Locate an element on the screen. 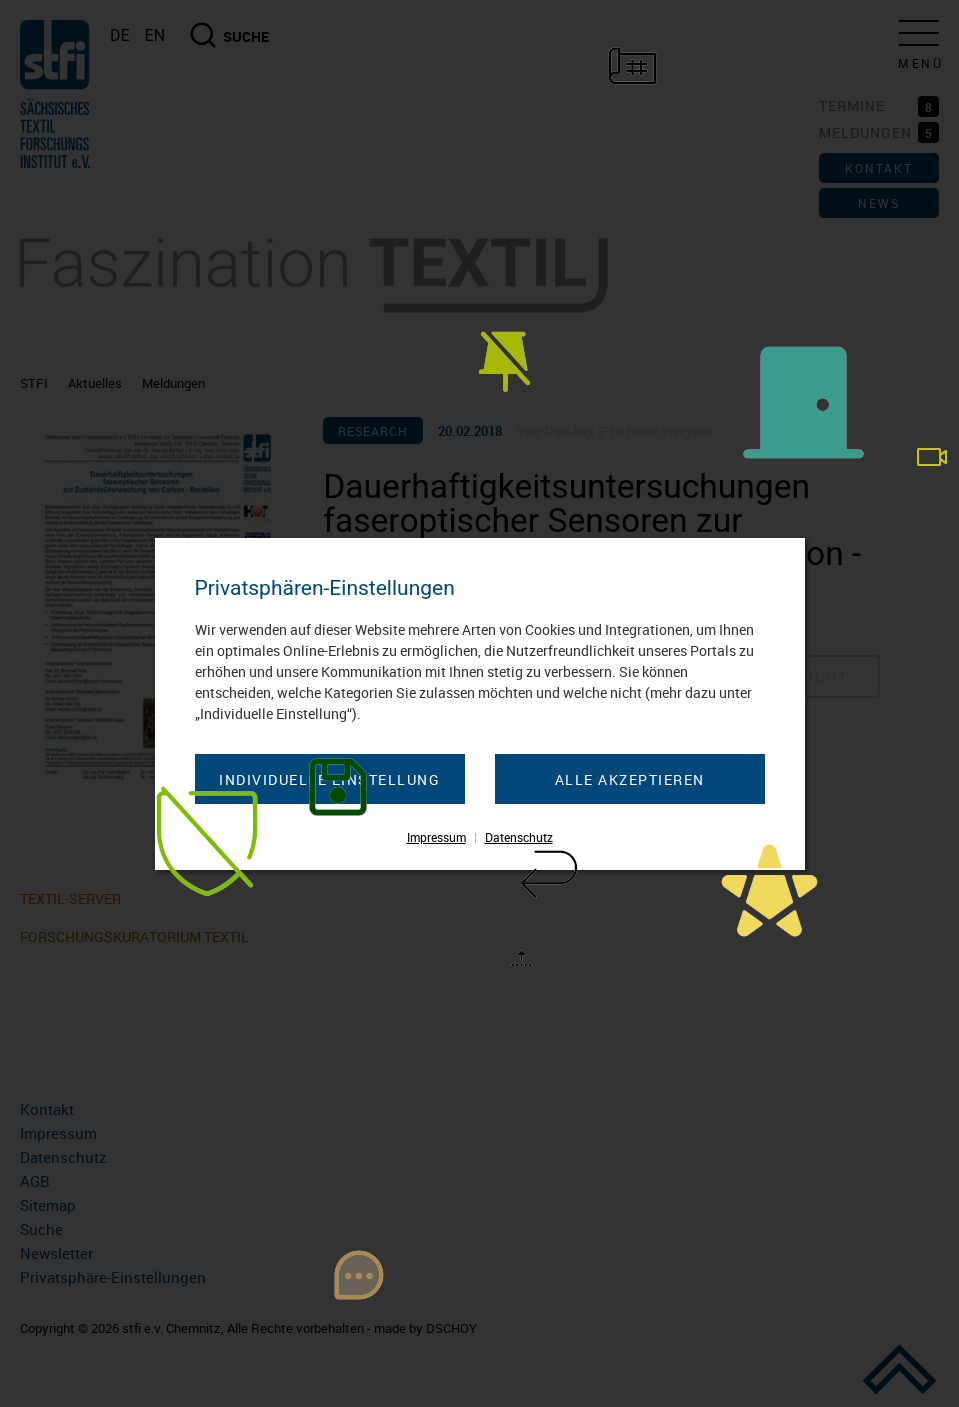 The height and width of the screenshot is (1407, 959). save current file or document is located at coordinates (338, 787).